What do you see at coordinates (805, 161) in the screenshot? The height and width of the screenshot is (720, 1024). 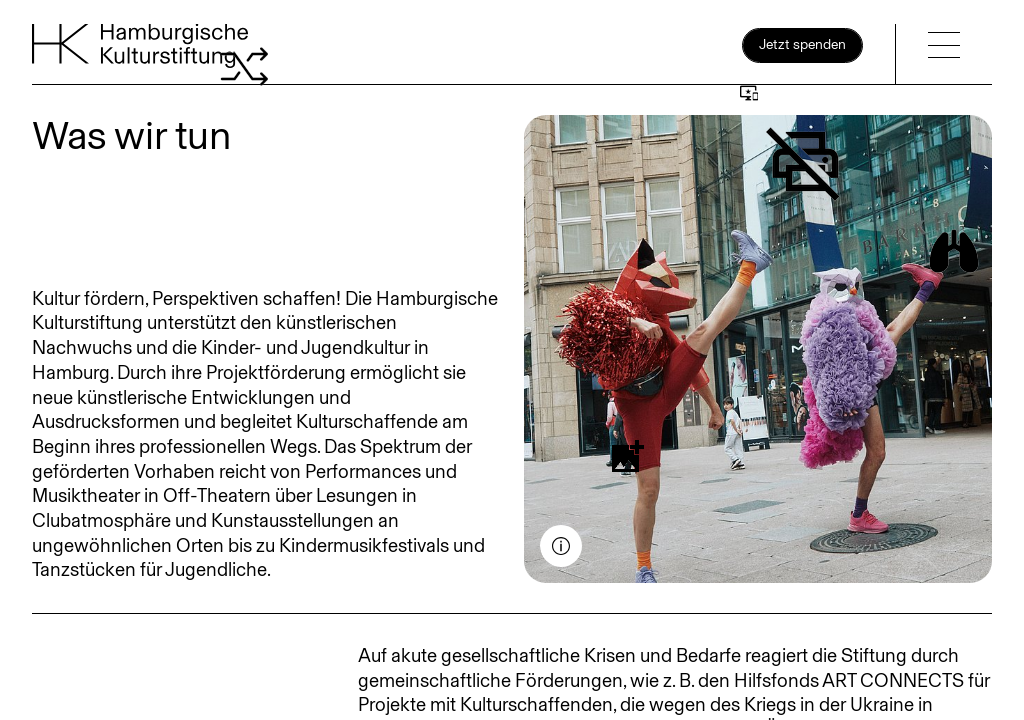 I see `printing is disabled or unavailable` at bounding box center [805, 161].